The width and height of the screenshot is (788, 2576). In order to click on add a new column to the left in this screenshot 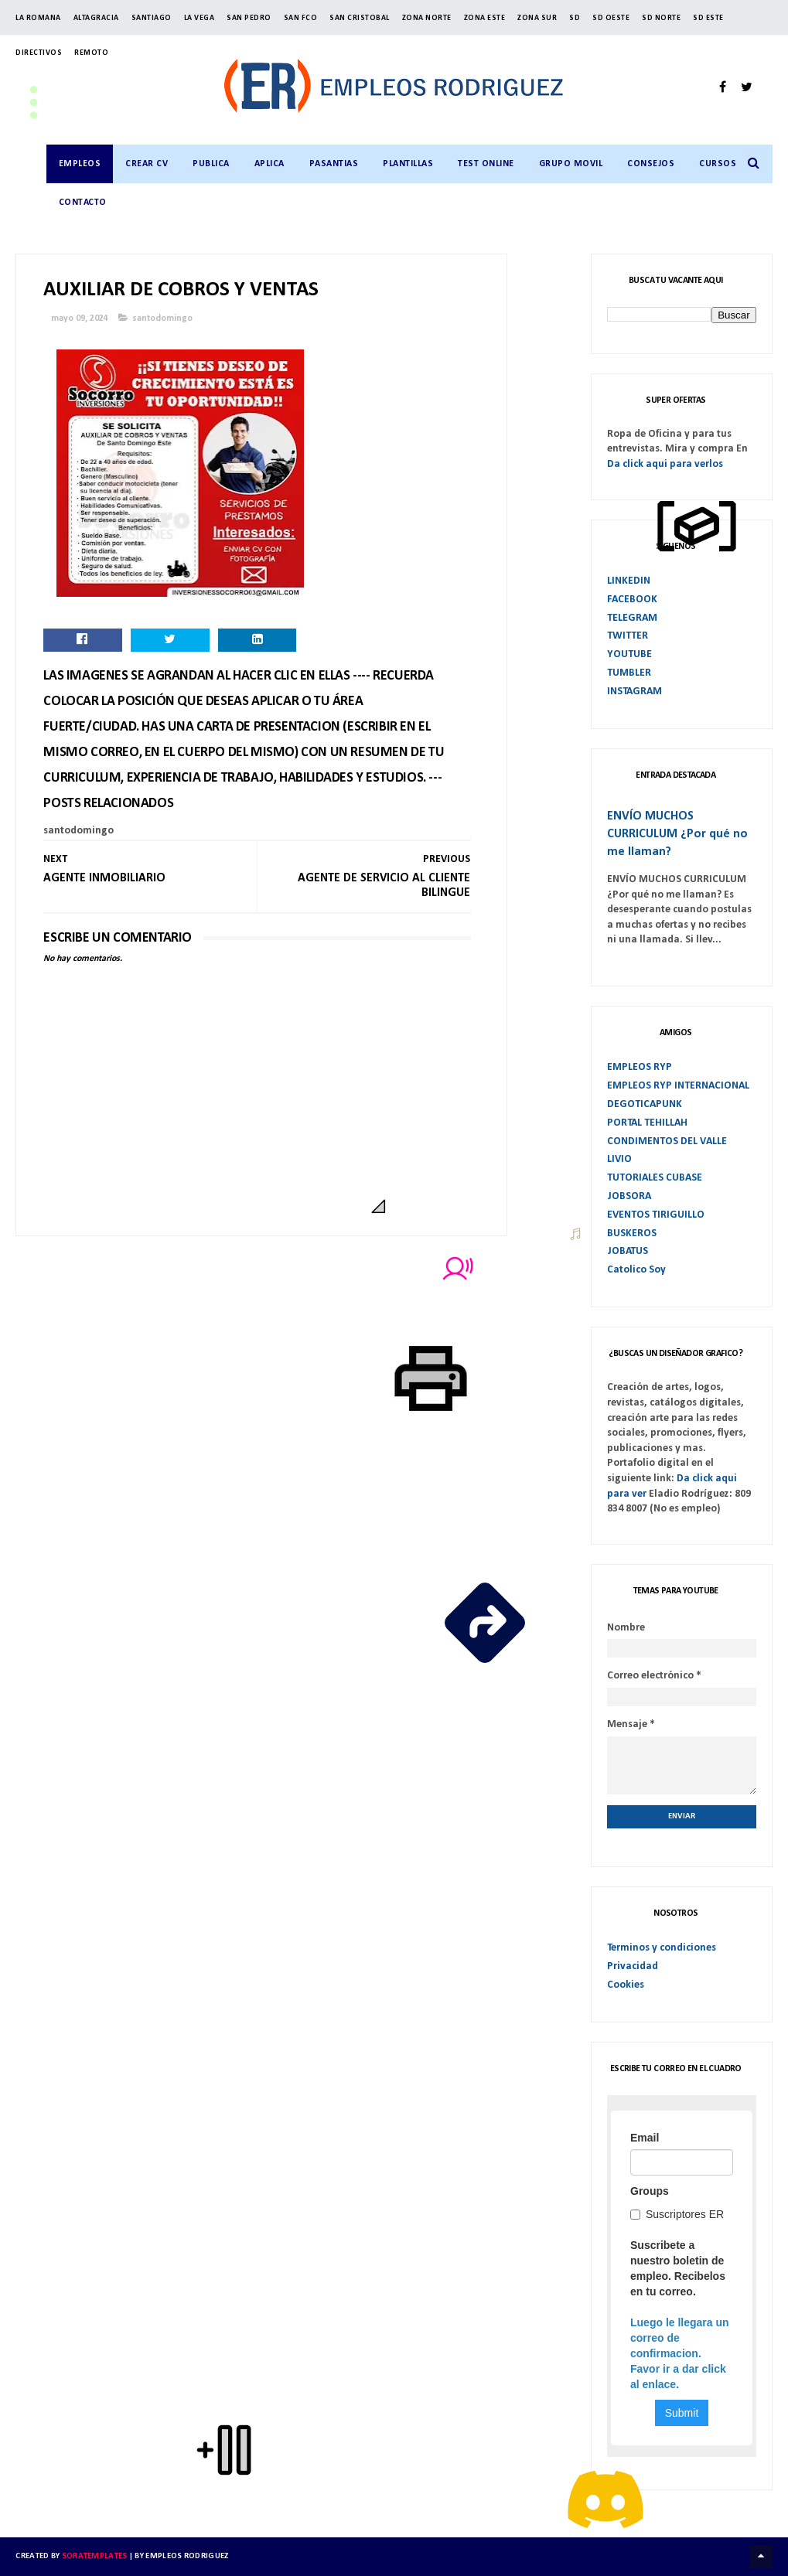, I will do `click(228, 2450)`.